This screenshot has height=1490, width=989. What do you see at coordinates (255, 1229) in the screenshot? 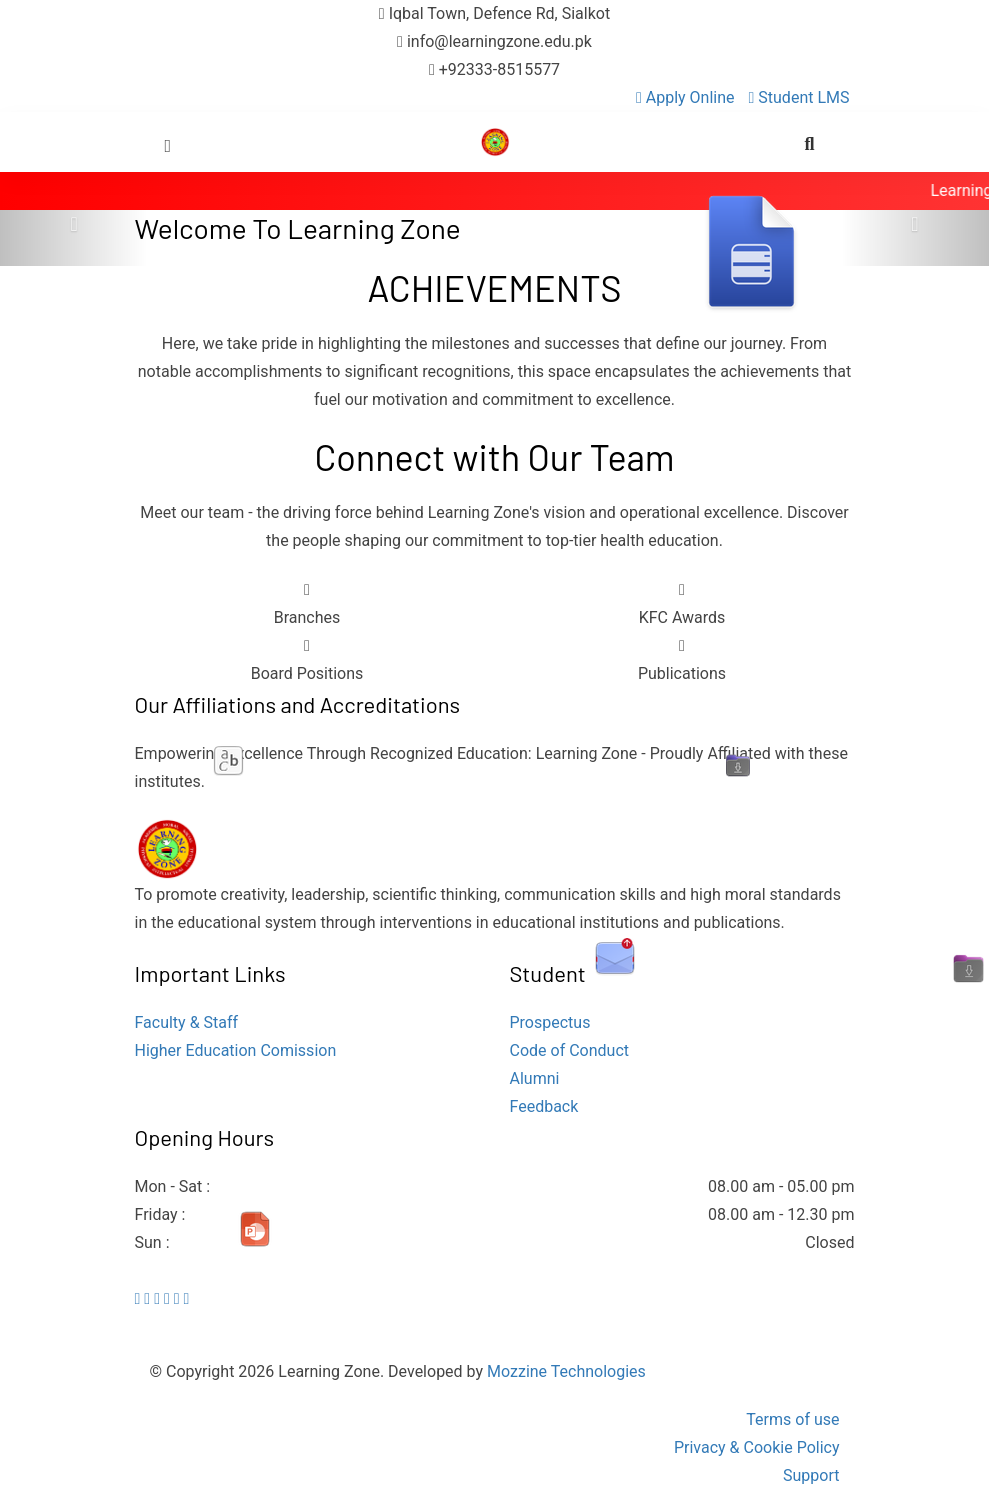
I see `a microsoft powerpoint file` at bounding box center [255, 1229].